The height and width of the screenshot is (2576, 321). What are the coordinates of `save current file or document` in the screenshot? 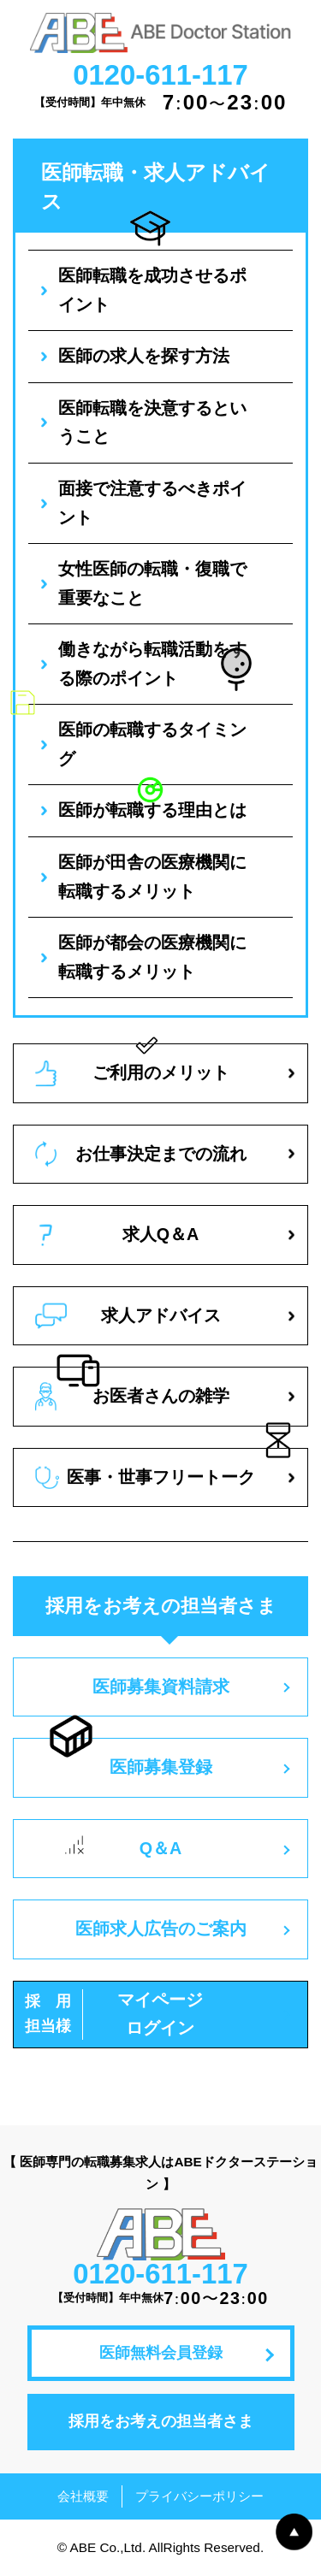 It's located at (22, 702).